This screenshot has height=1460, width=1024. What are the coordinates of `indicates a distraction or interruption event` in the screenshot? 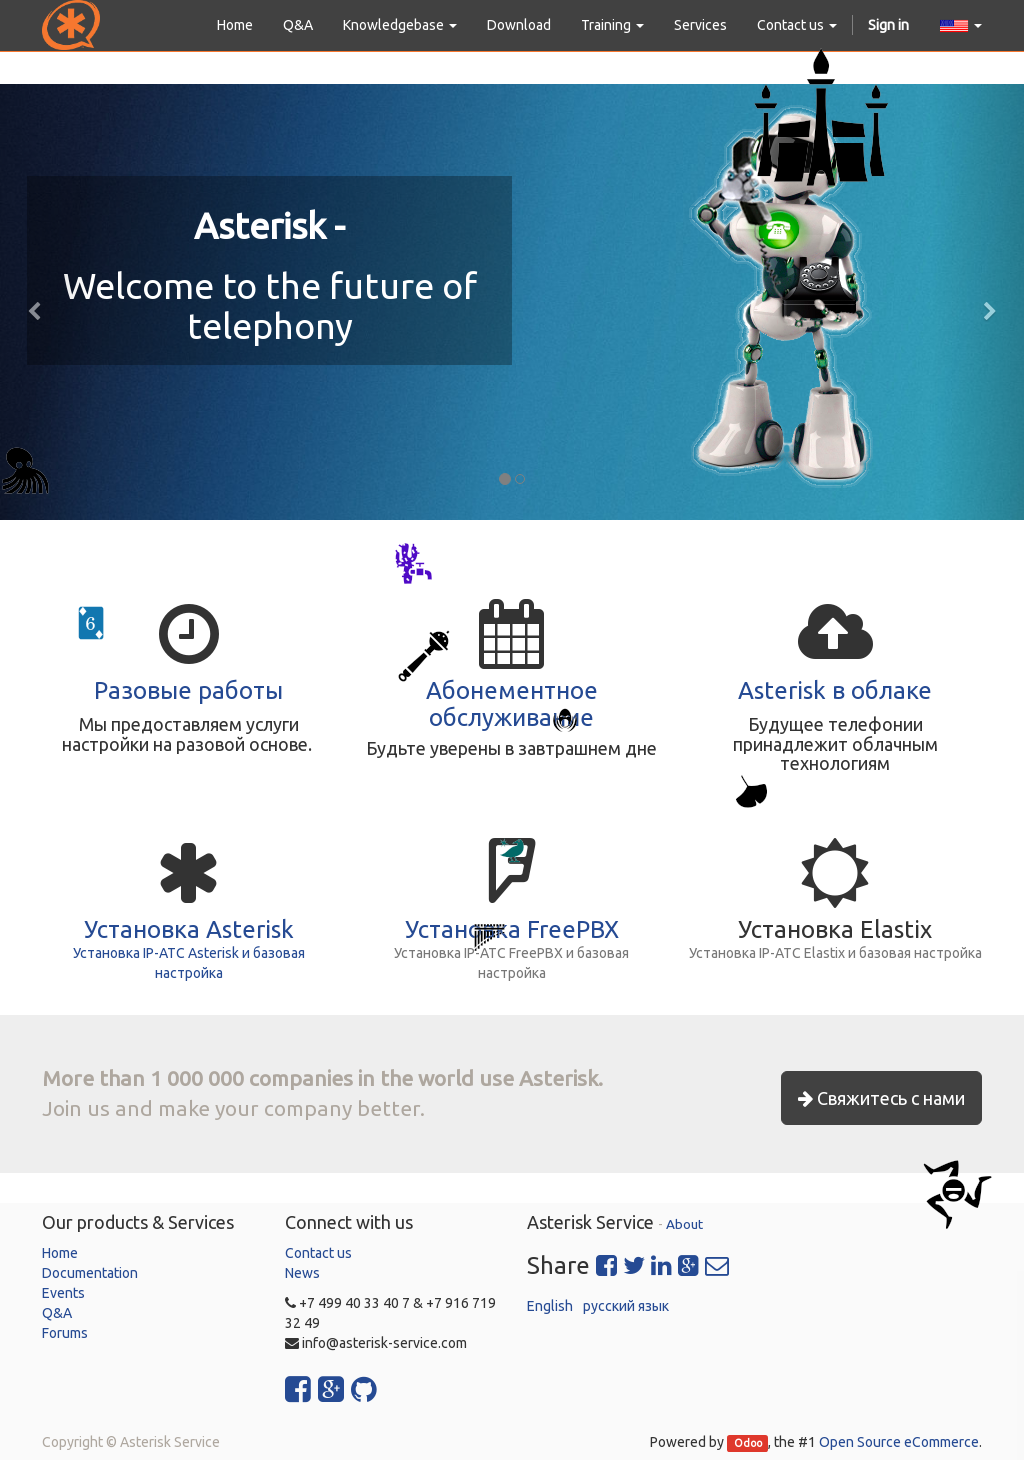 It's located at (512, 850).